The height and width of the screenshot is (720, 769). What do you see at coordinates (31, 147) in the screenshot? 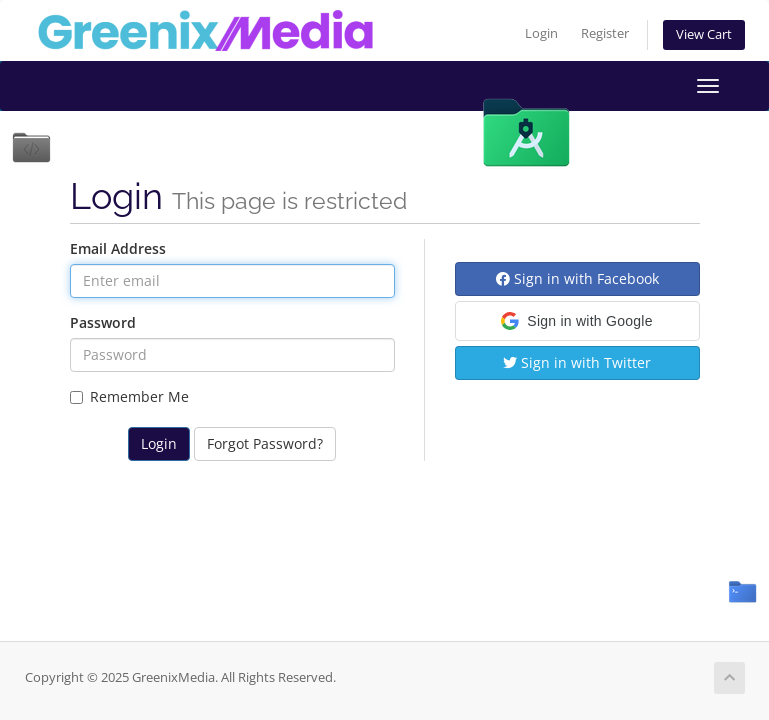
I see `open your code projects folder` at bounding box center [31, 147].